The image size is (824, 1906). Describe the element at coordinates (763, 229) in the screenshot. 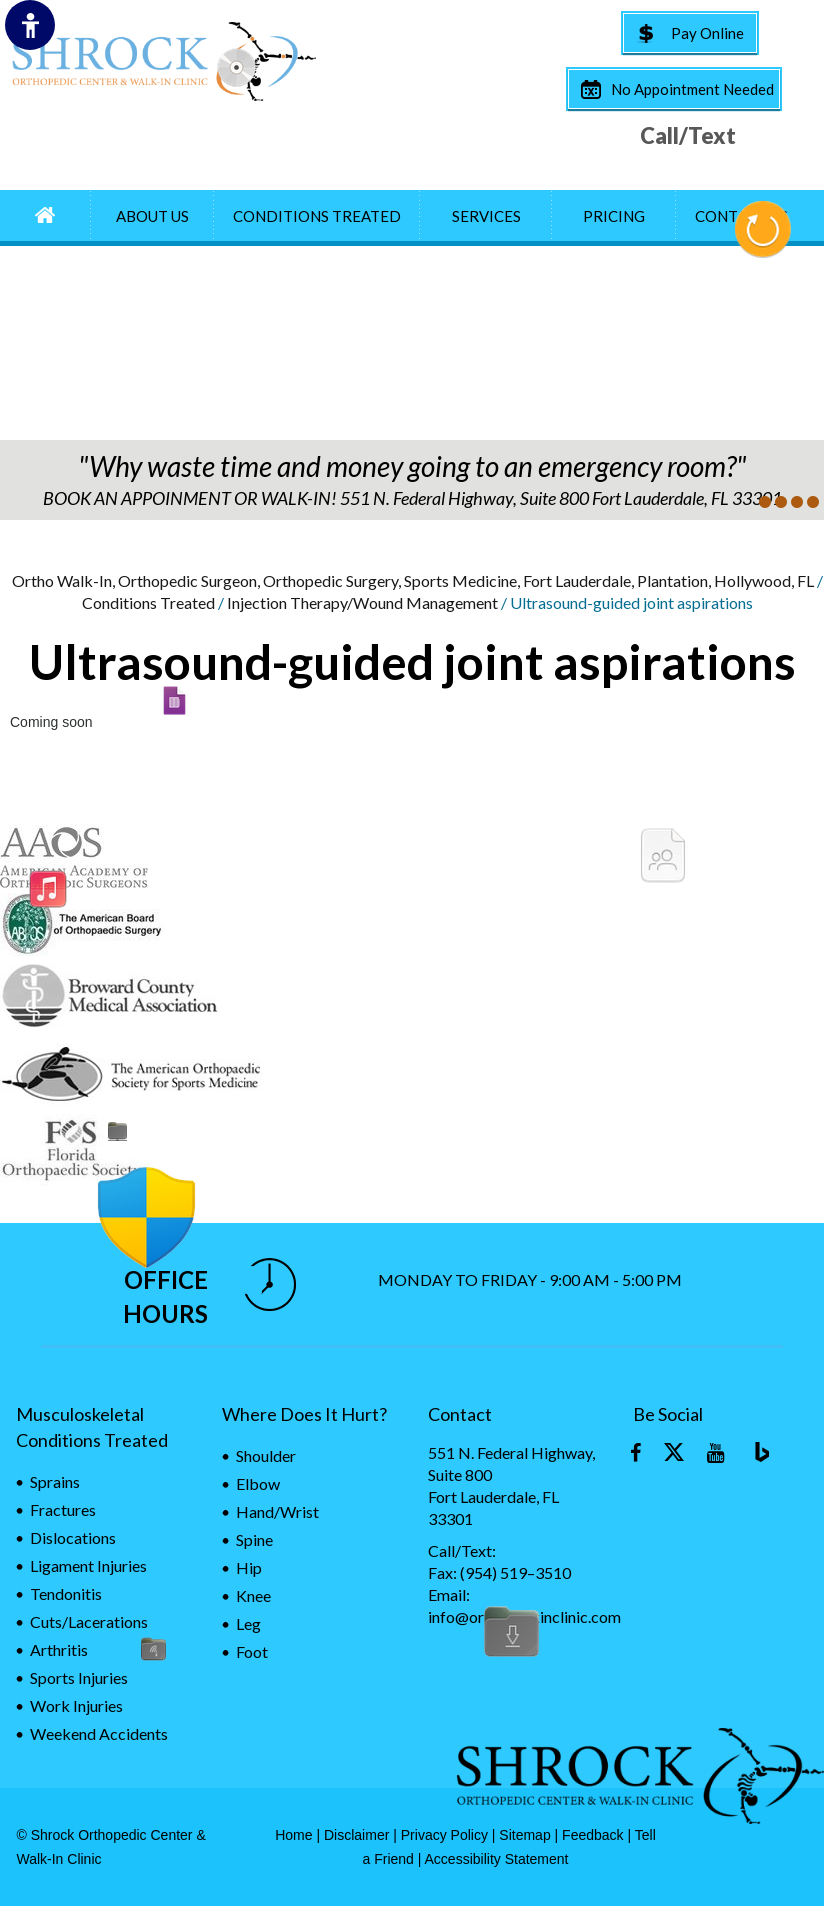

I see `restart the system` at that location.